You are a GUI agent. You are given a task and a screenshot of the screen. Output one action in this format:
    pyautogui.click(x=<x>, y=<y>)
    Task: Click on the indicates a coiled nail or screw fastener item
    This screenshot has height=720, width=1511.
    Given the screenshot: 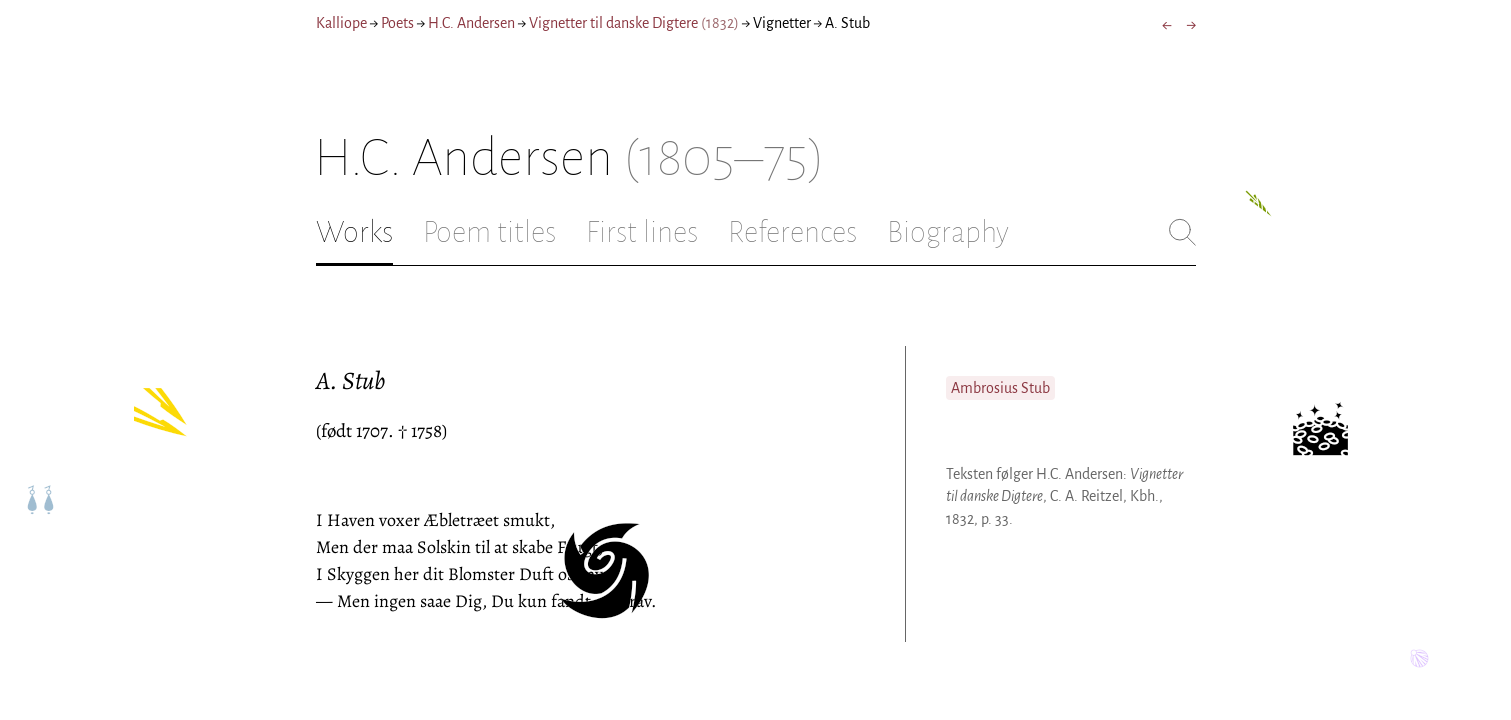 What is the action you would take?
    pyautogui.click(x=1258, y=203)
    